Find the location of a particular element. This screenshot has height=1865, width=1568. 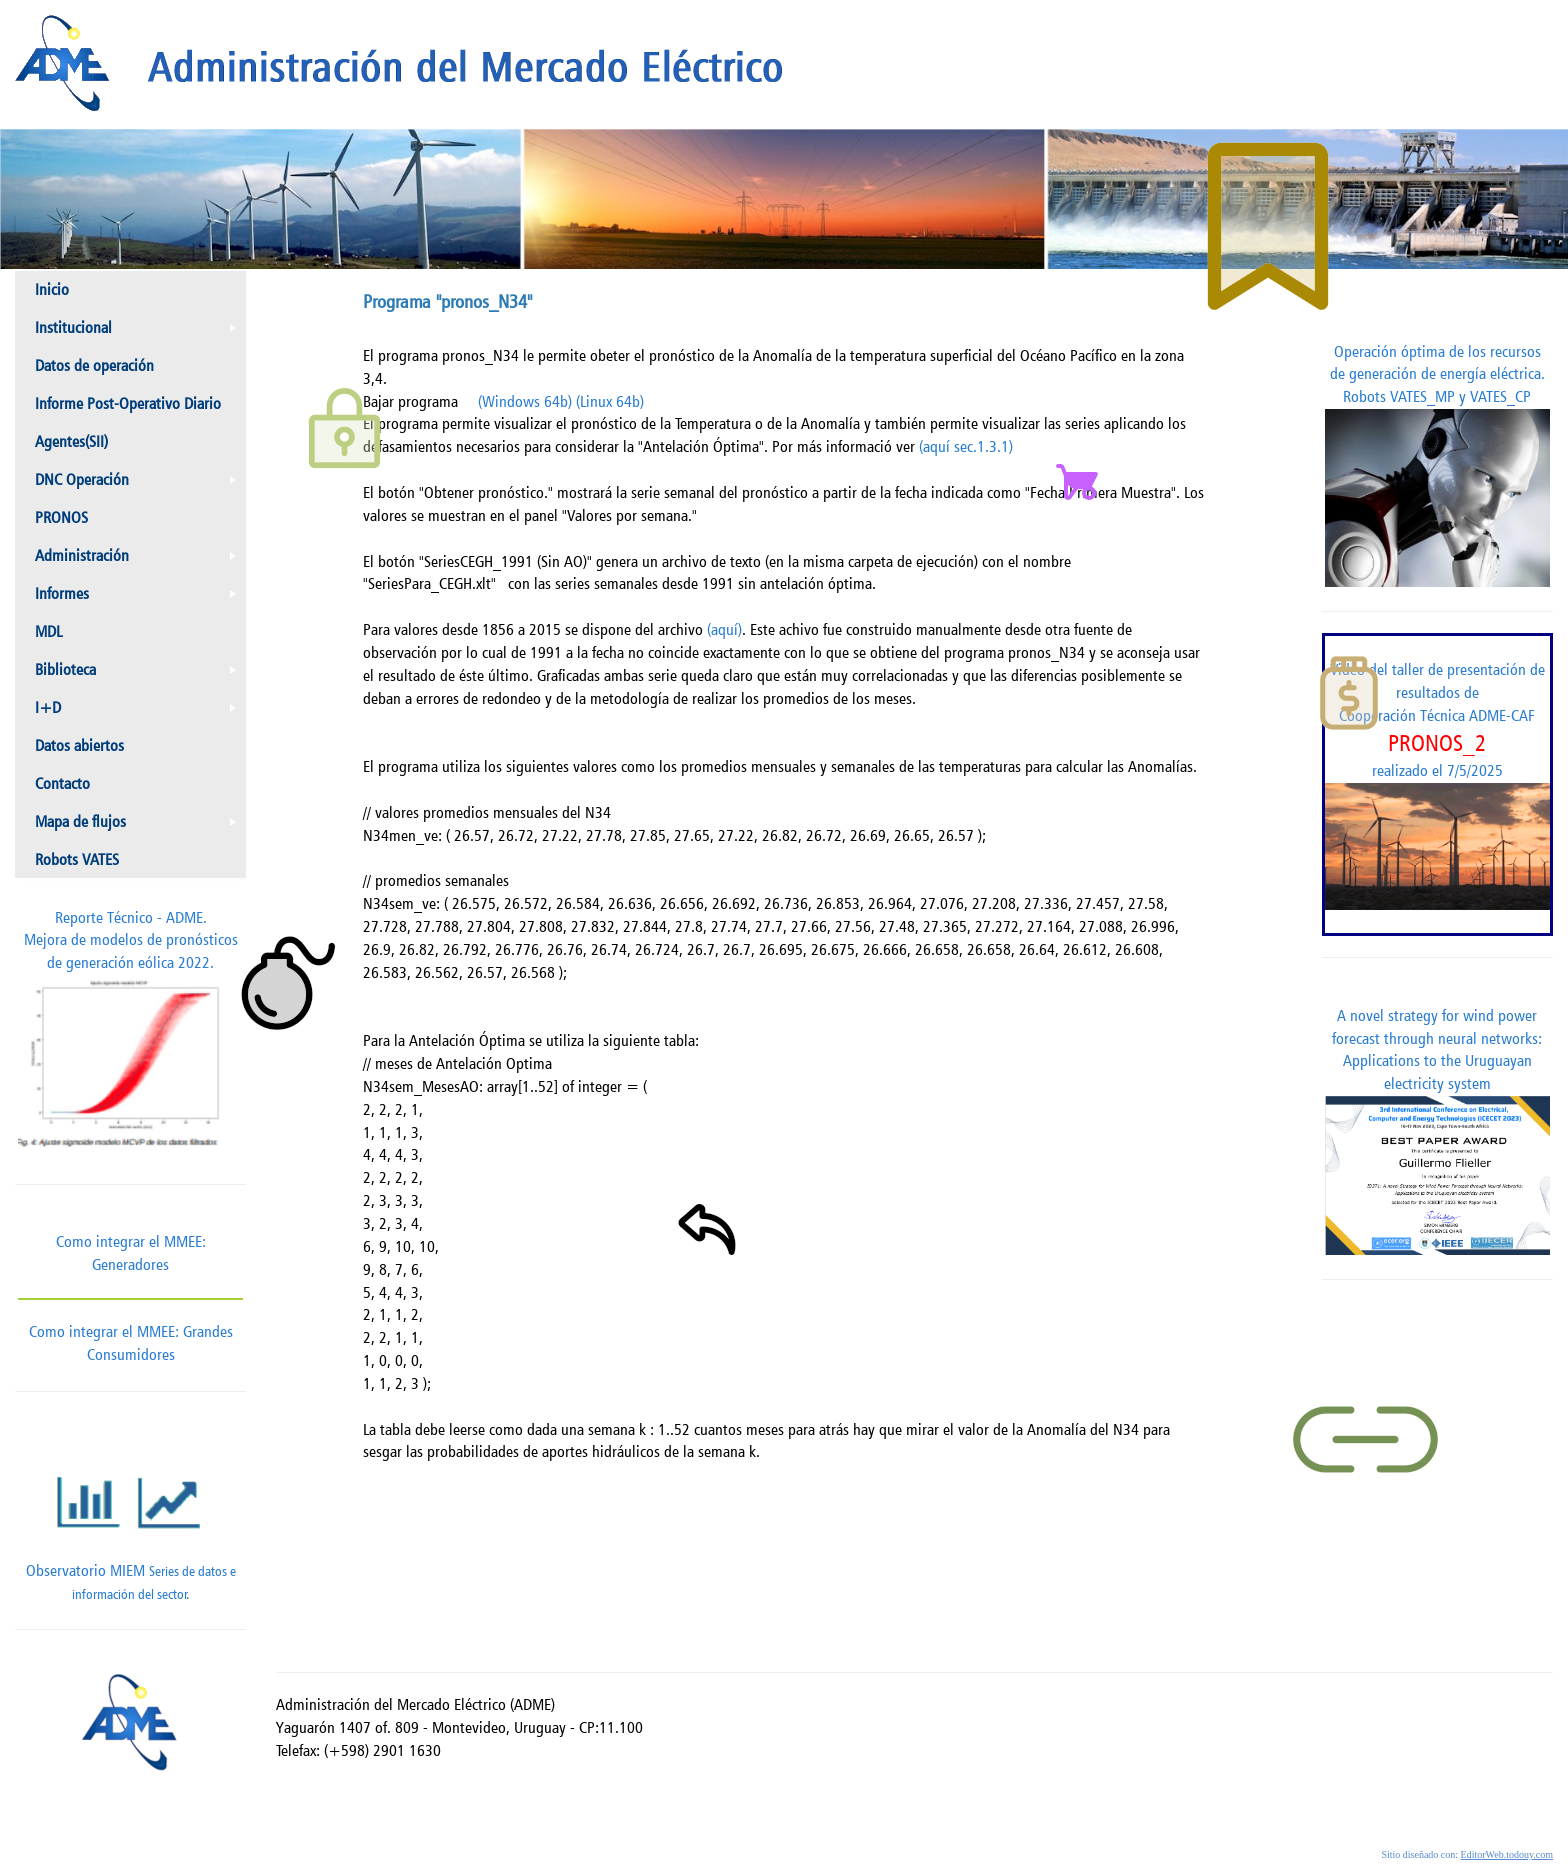

access gardening tools or supplies is located at coordinates (1078, 482).